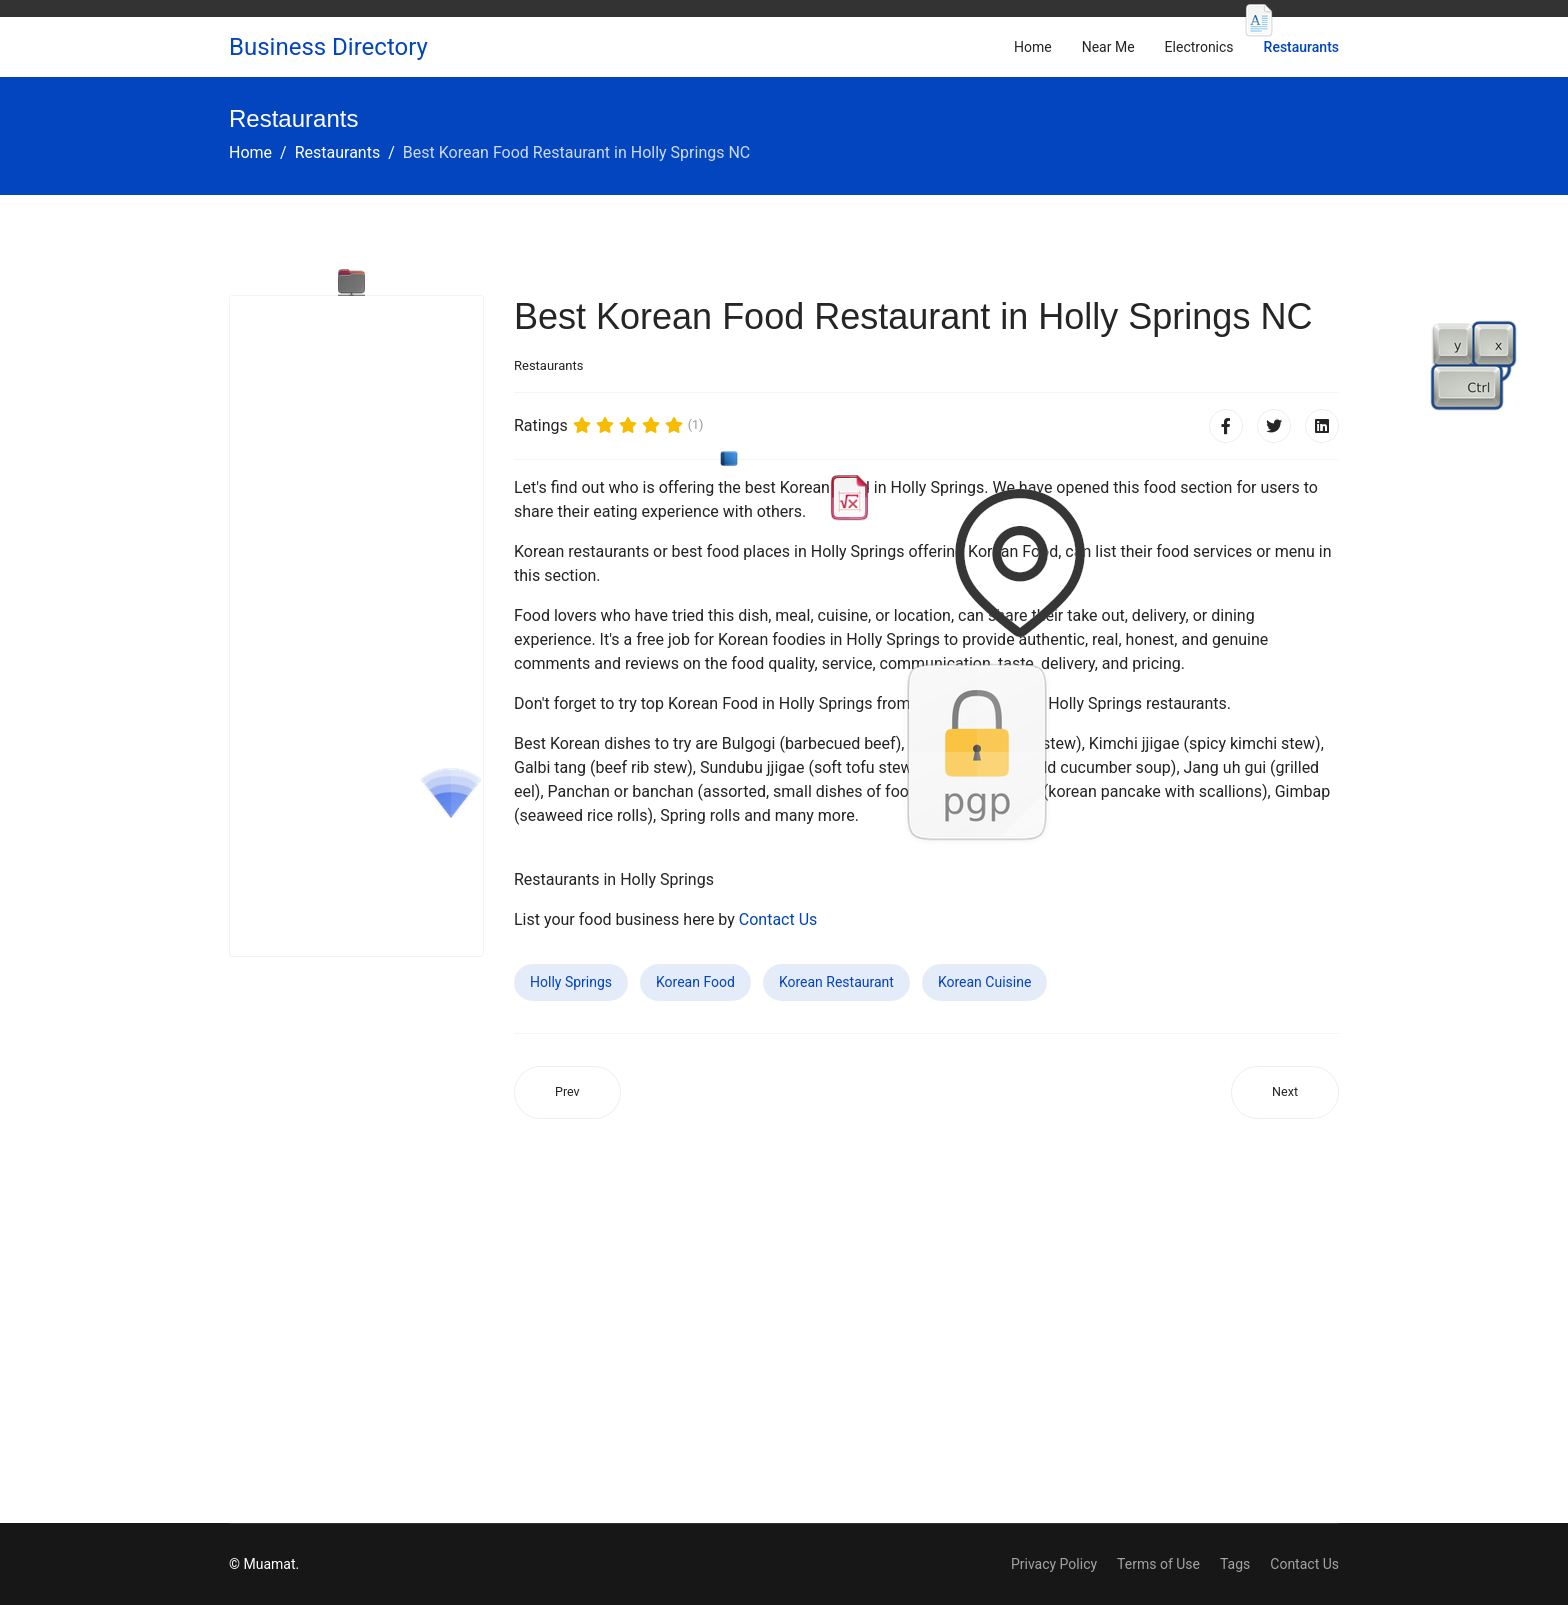 The height and width of the screenshot is (1605, 1568). I want to click on open a mathematical formula document, so click(849, 497).